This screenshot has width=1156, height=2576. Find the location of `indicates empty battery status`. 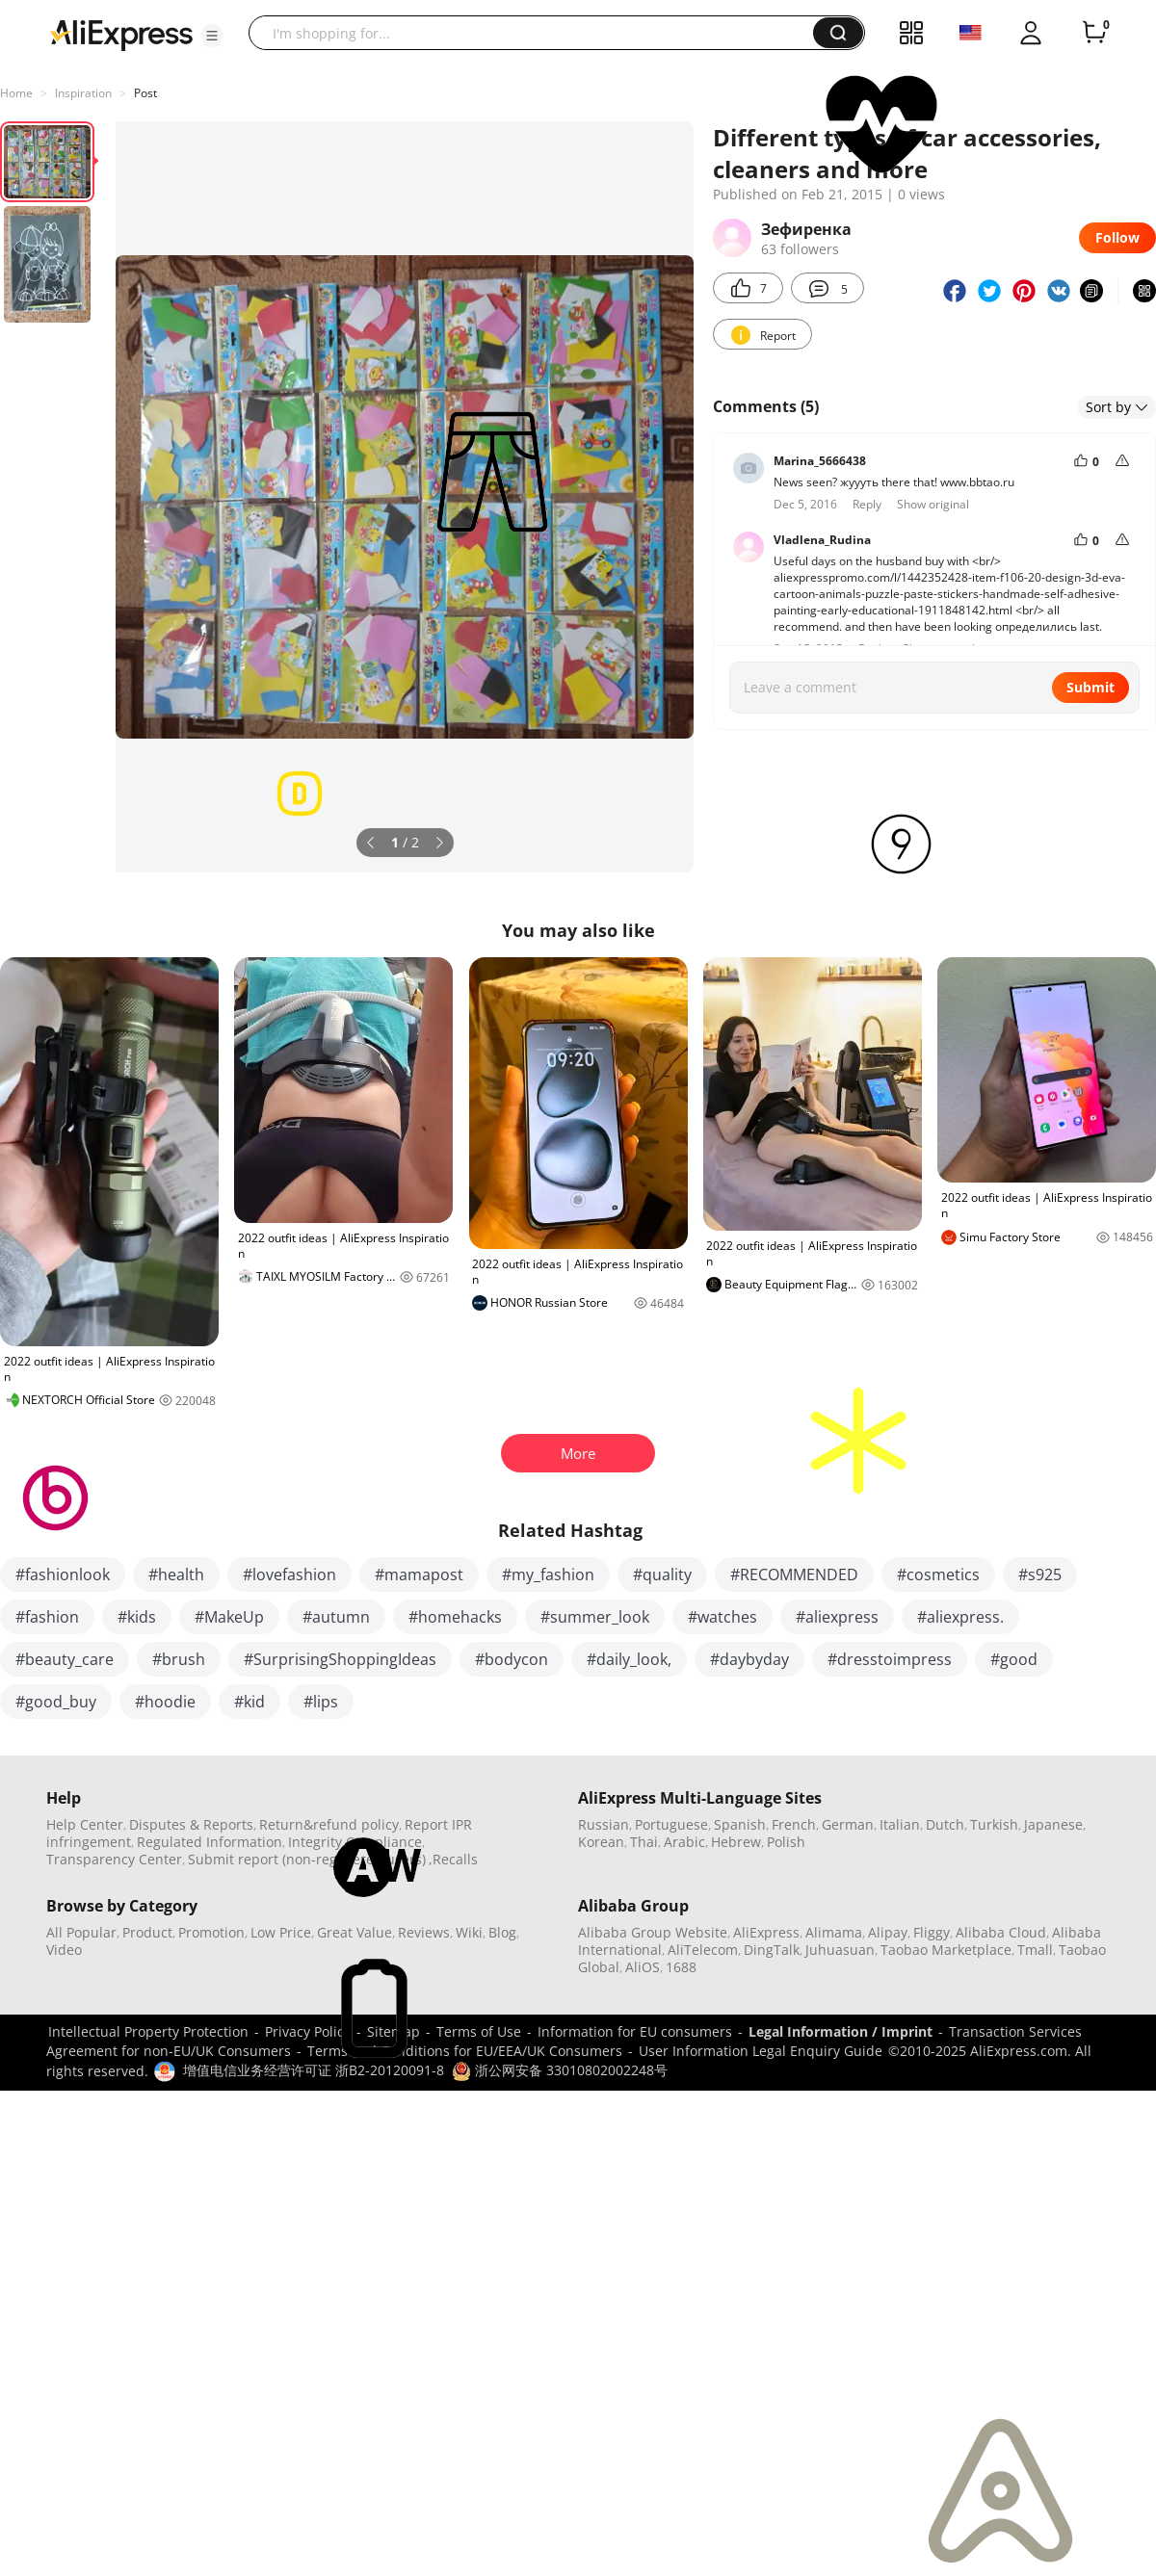

indicates empty battery status is located at coordinates (374, 2008).